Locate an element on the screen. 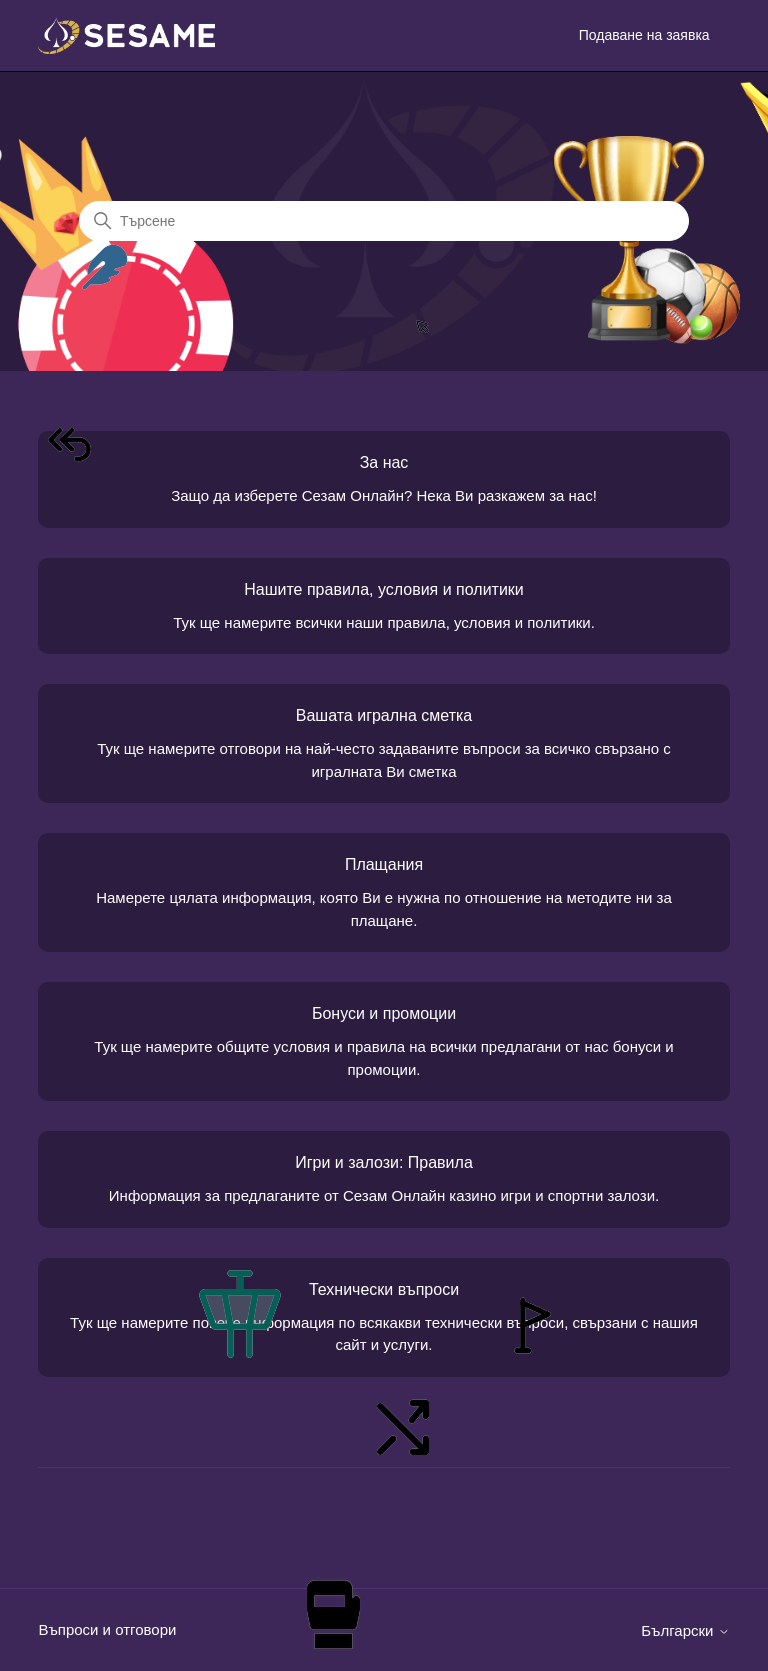 The image size is (768, 1671). flag or mark an item for follow-up is located at coordinates (528, 1325).